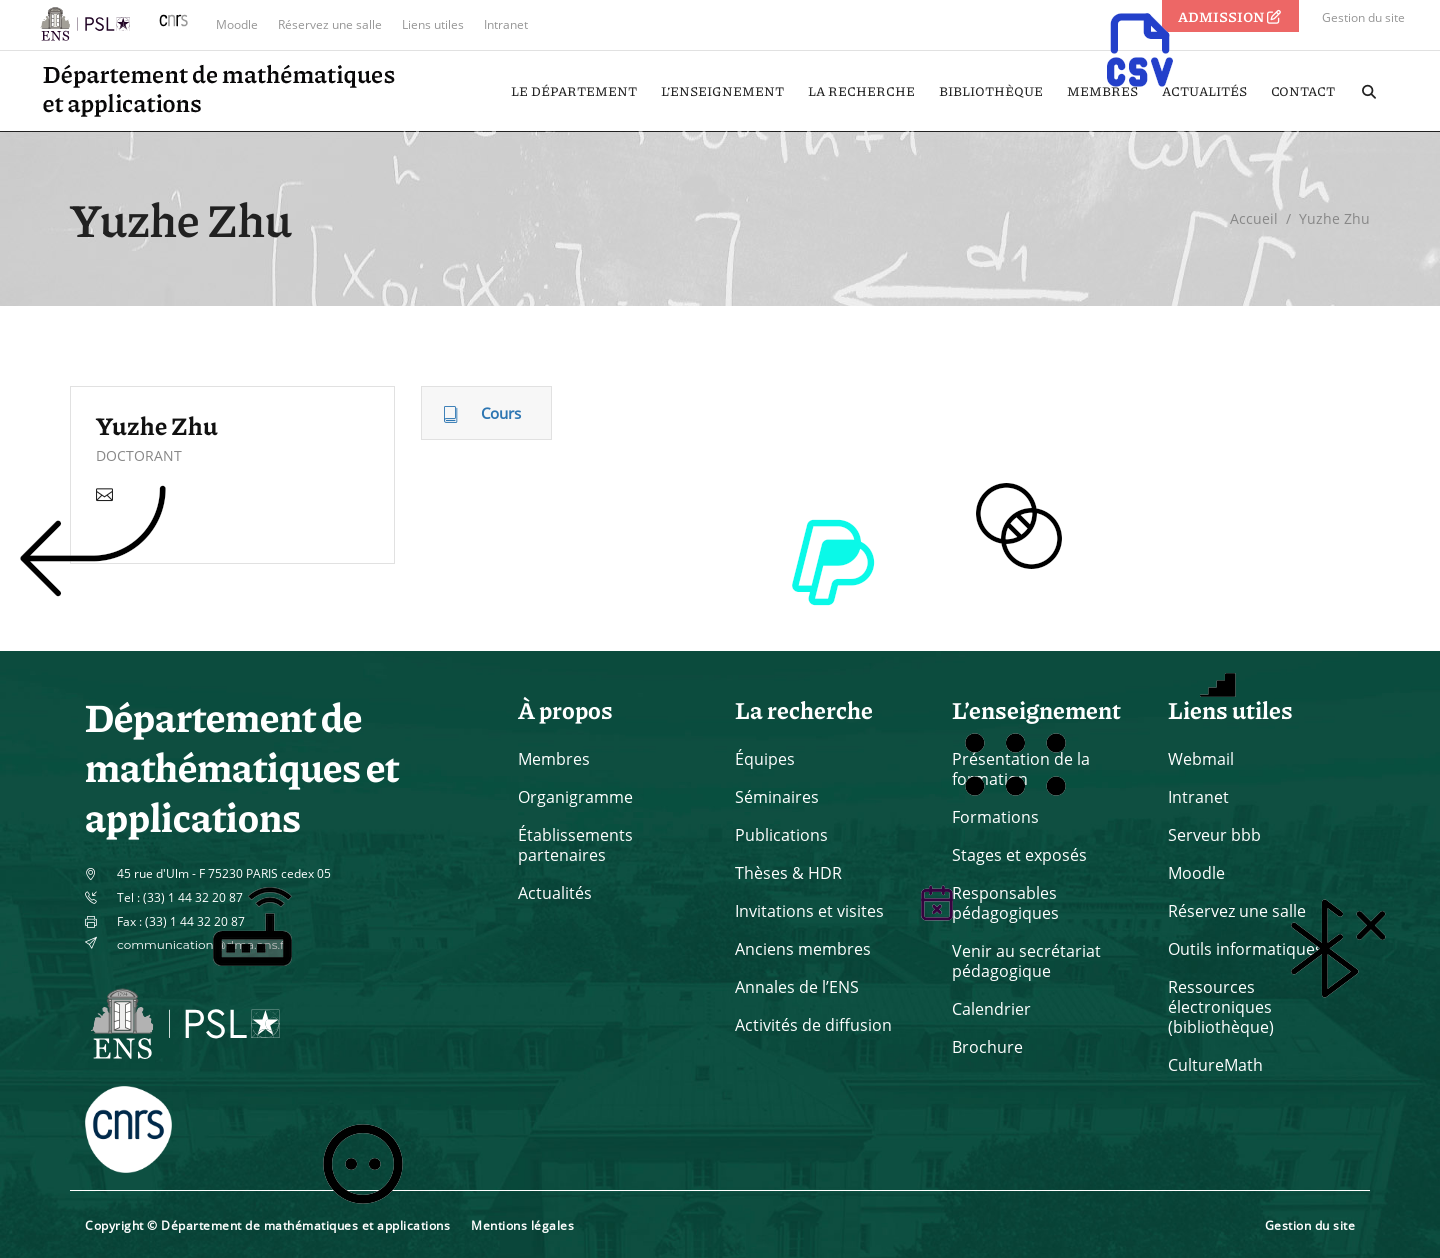 The height and width of the screenshot is (1258, 1440). Describe the element at coordinates (1140, 50) in the screenshot. I see `indicates a CSV file type` at that location.